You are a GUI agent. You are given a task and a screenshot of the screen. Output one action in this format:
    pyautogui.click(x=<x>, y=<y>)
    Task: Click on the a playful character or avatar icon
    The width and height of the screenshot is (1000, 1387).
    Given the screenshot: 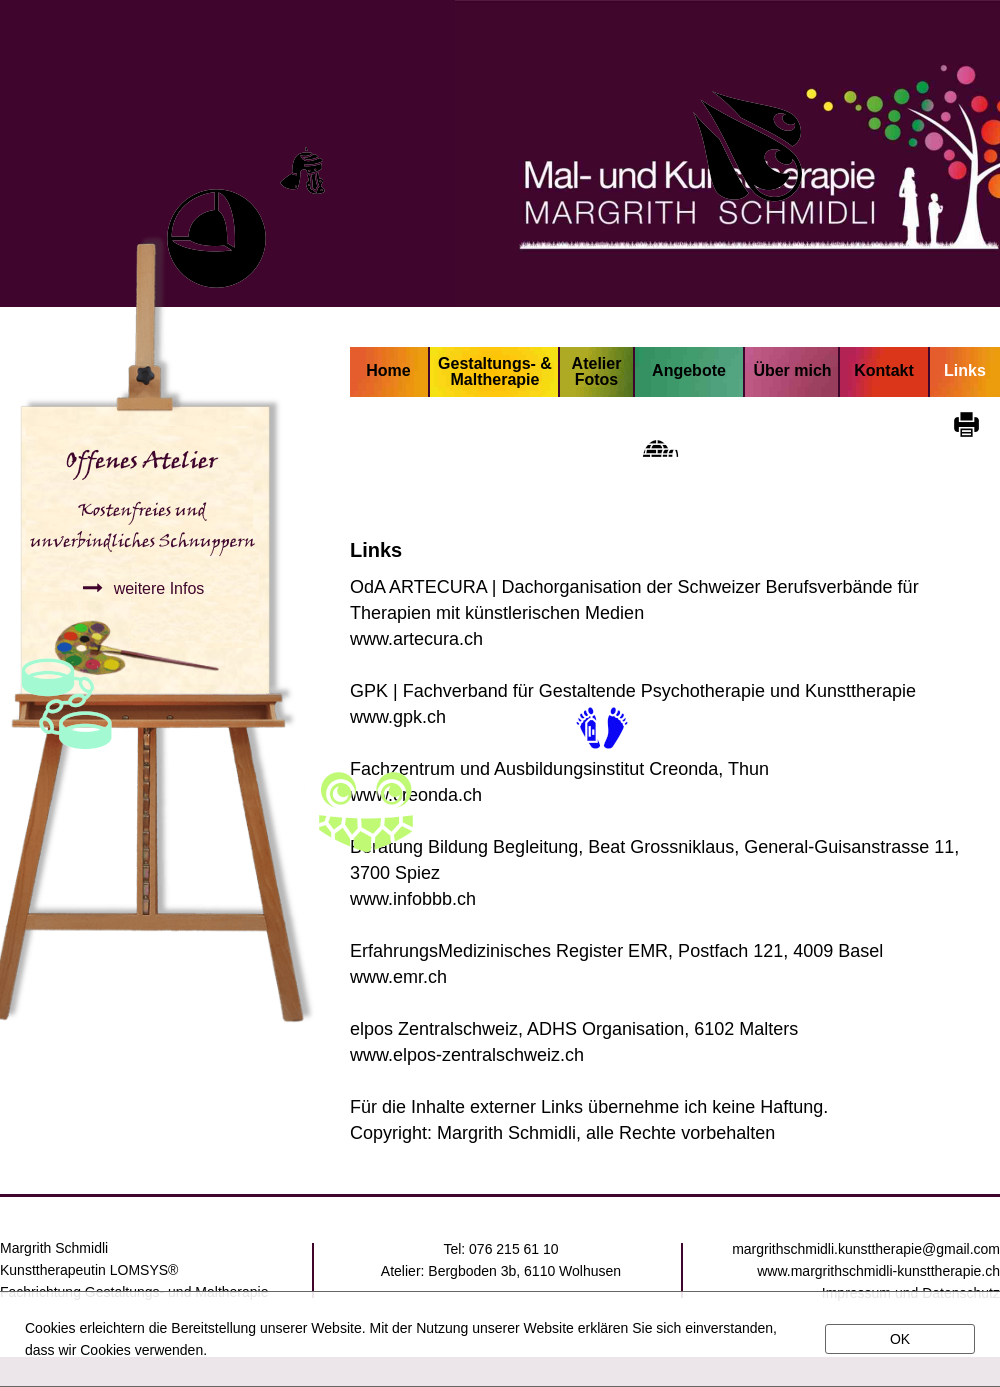 What is the action you would take?
    pyautogui.click(x=366, y=813)
    